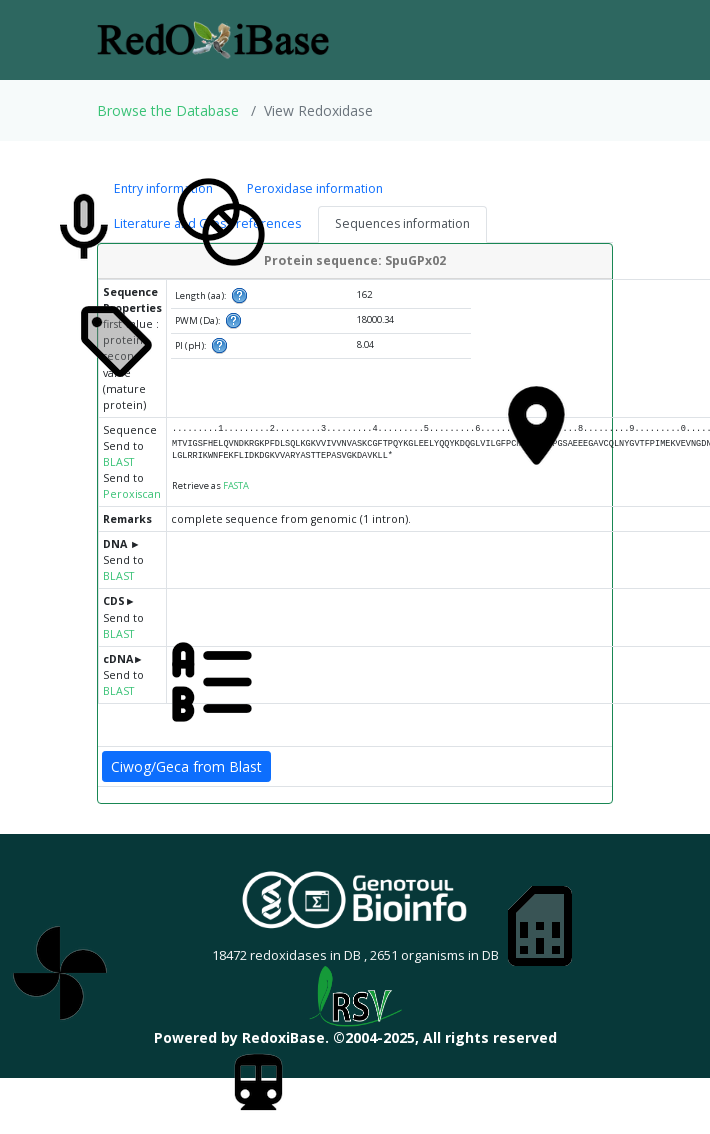  What do you see at coordinates (116, 341) in the screenshot?
I see `view or apply tags to an item` at bounding box center [116, 341].